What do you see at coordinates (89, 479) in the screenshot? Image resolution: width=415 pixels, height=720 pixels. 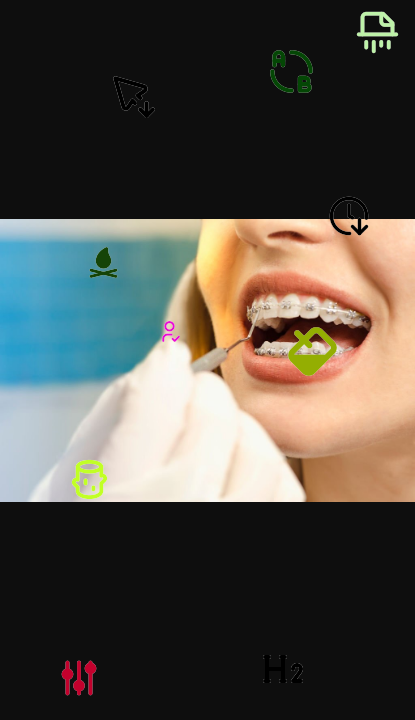 I see `view wood or lumber materials` at bounding box center [89, 479].